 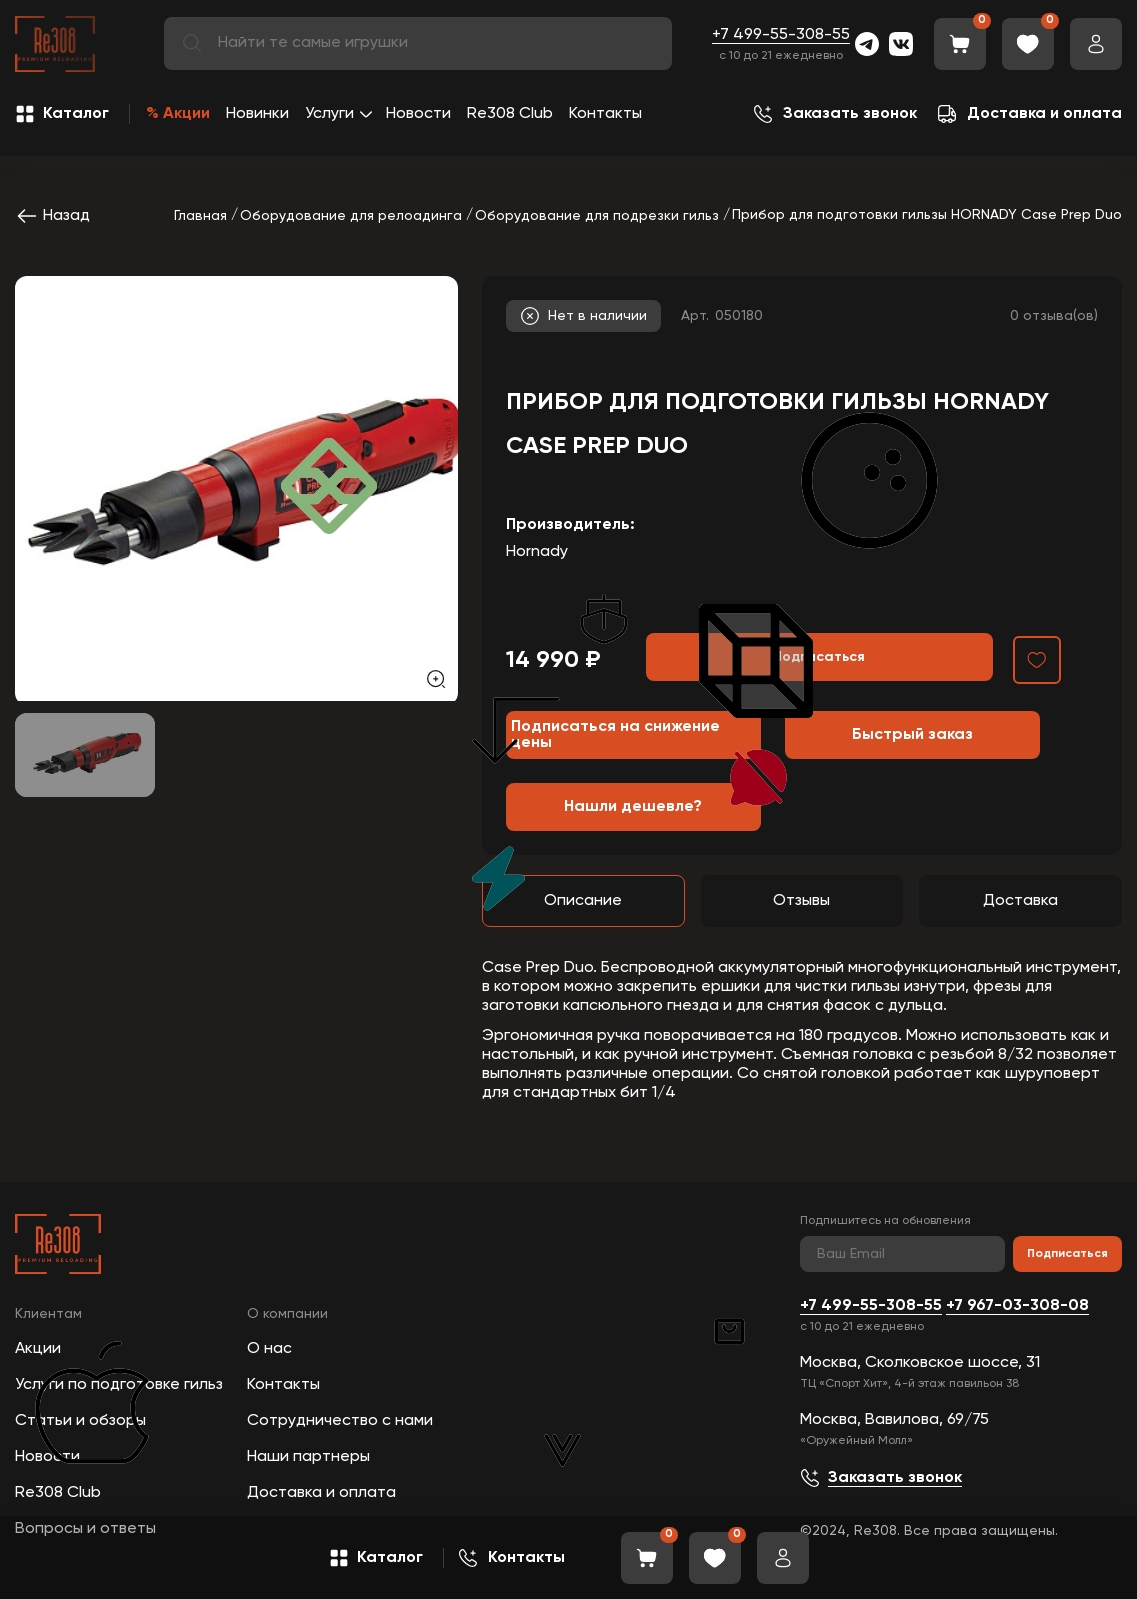 What do you see at coordinates (329, 486) in the screenshot?
I see `pay with Pix instant payment system` at bounding box center [329, 486].